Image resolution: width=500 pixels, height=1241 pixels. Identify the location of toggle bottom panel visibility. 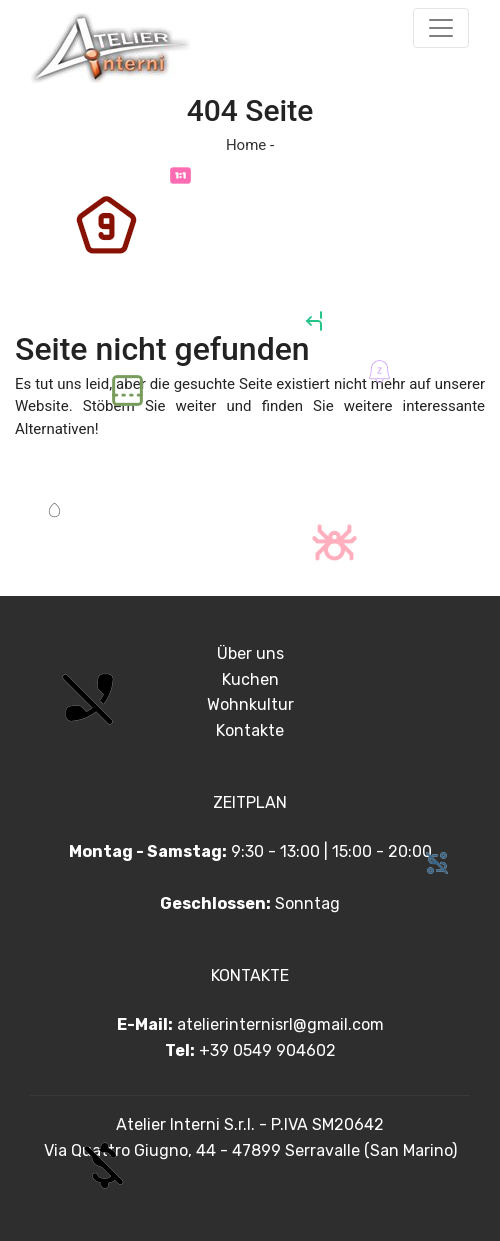
(127, 390).